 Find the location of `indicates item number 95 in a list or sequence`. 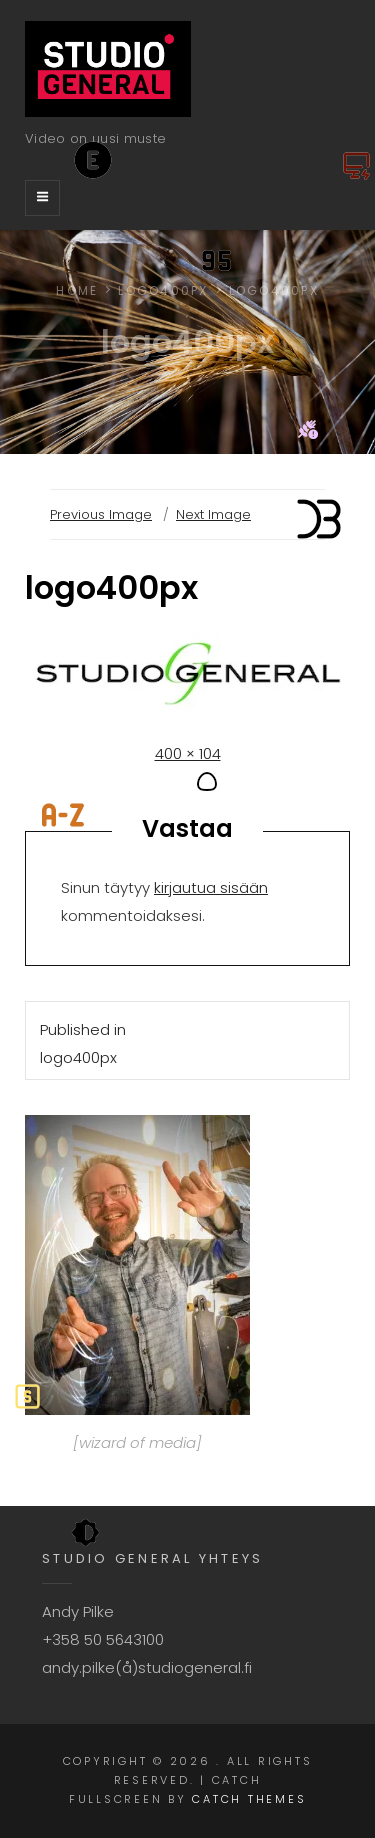

indicates item number 95 in a list or sequence is located at coordinates (216, 260).